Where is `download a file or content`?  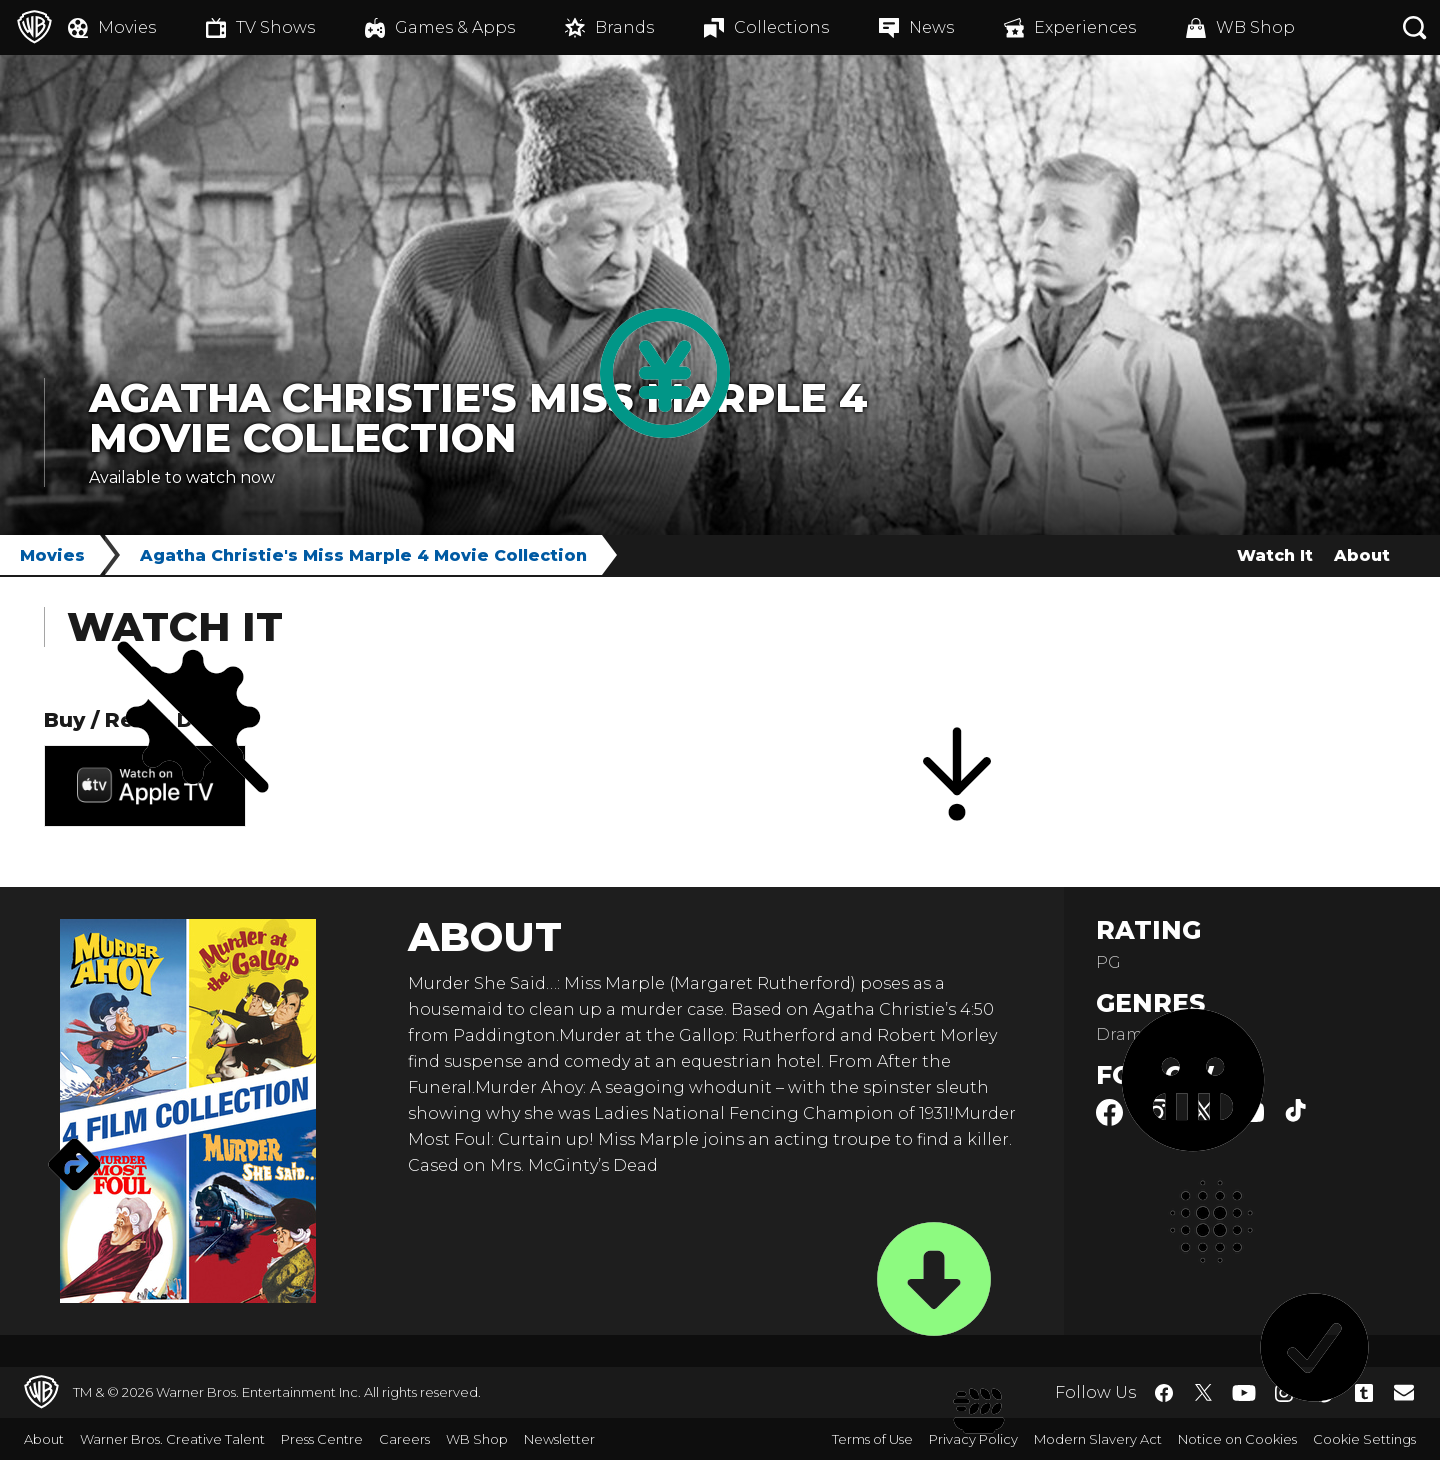 download a file or content is located at coordinates (934, 1279).